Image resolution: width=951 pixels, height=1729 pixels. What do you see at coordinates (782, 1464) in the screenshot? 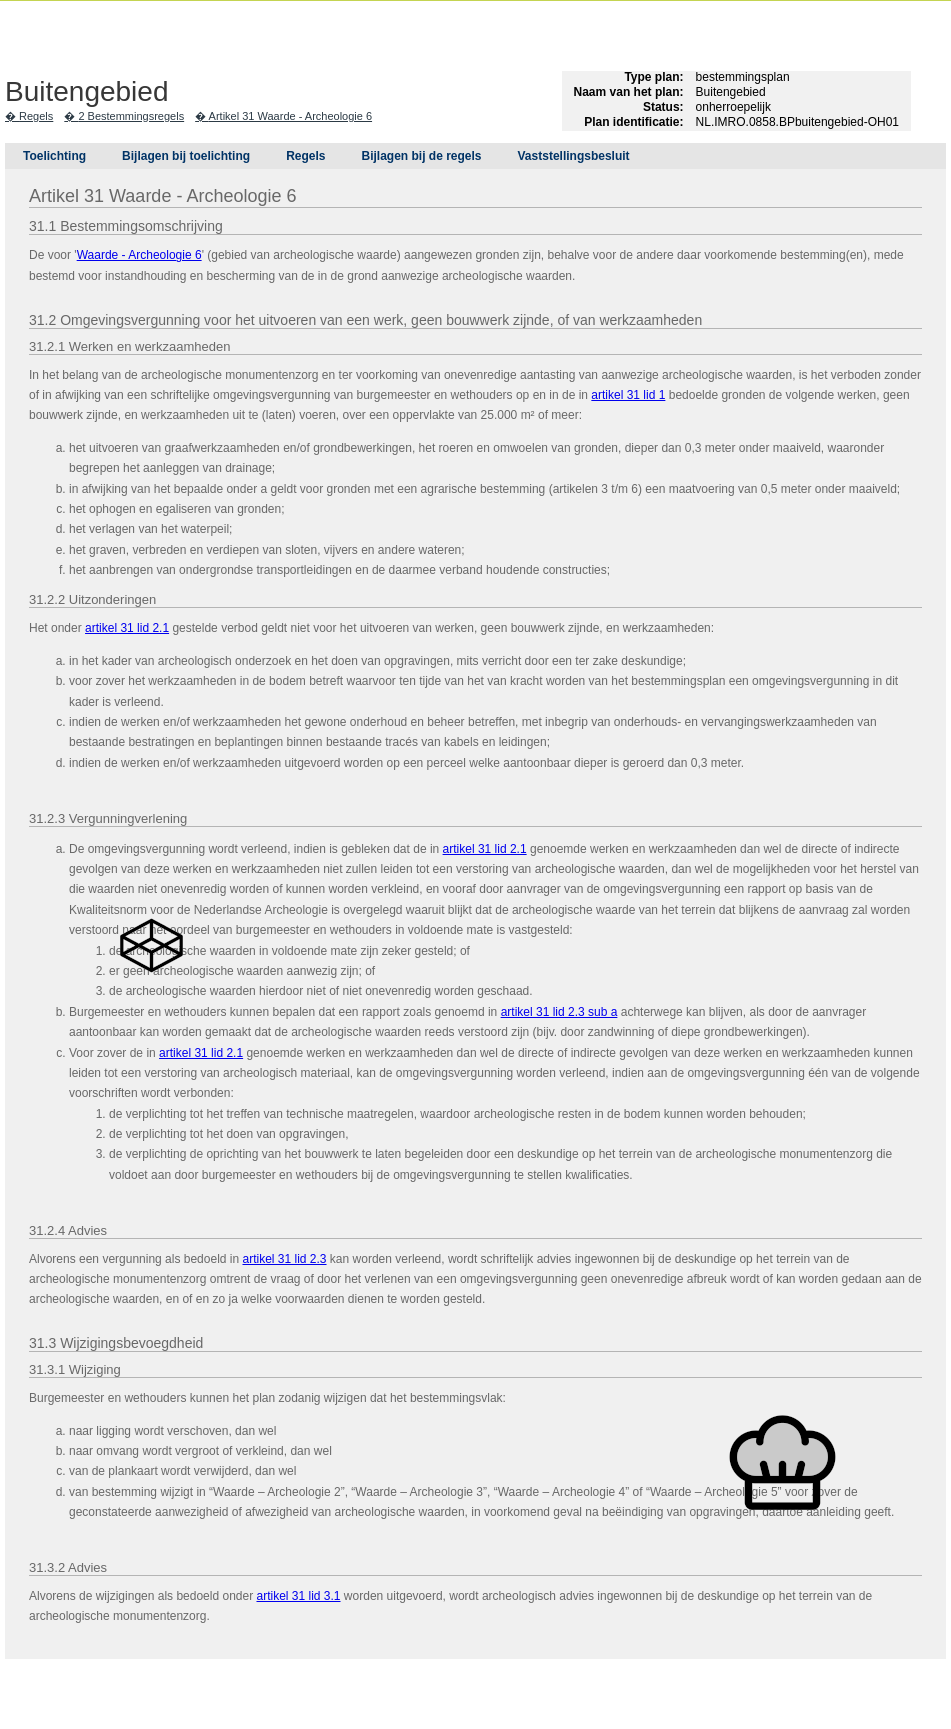
I see `browse recipes or cooking content` at bounding box center [782, 1464].